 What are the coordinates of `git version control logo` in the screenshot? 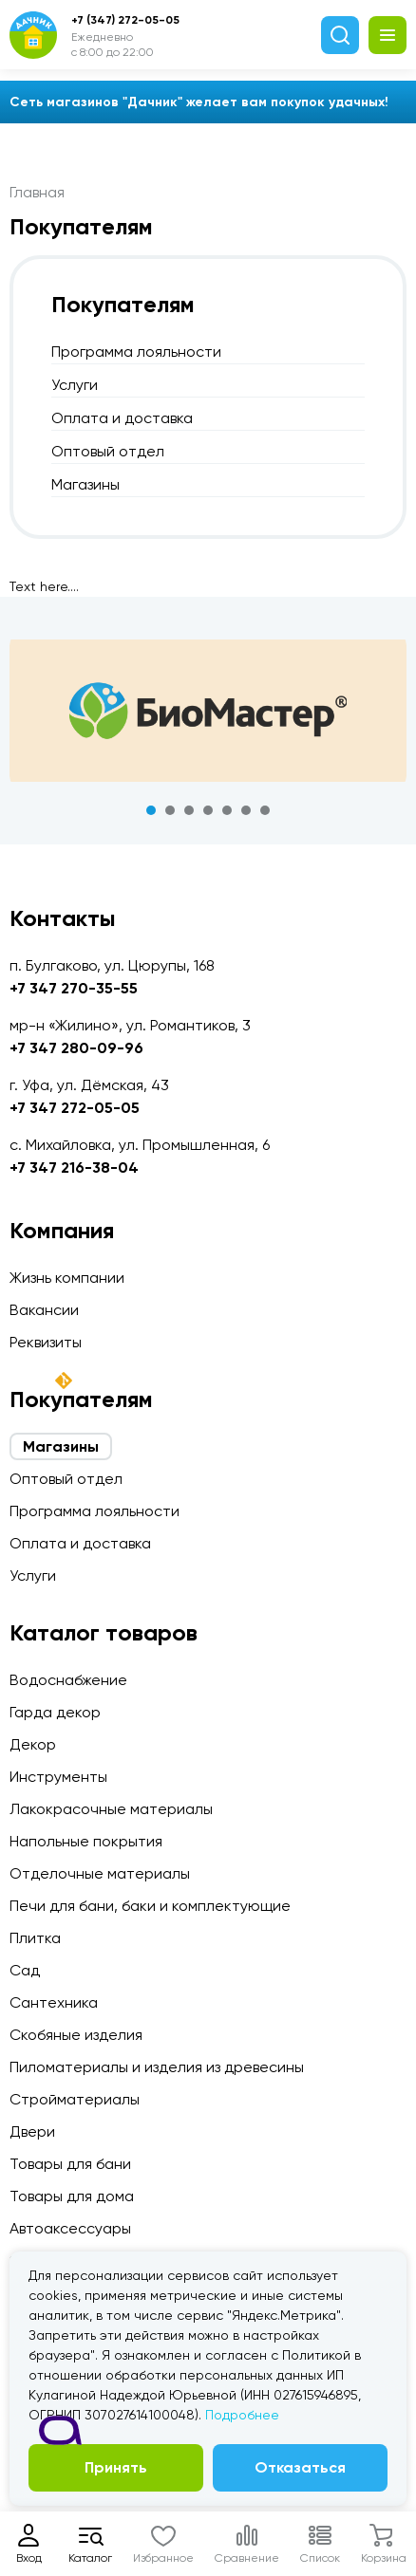 It's located at (64, 1381).